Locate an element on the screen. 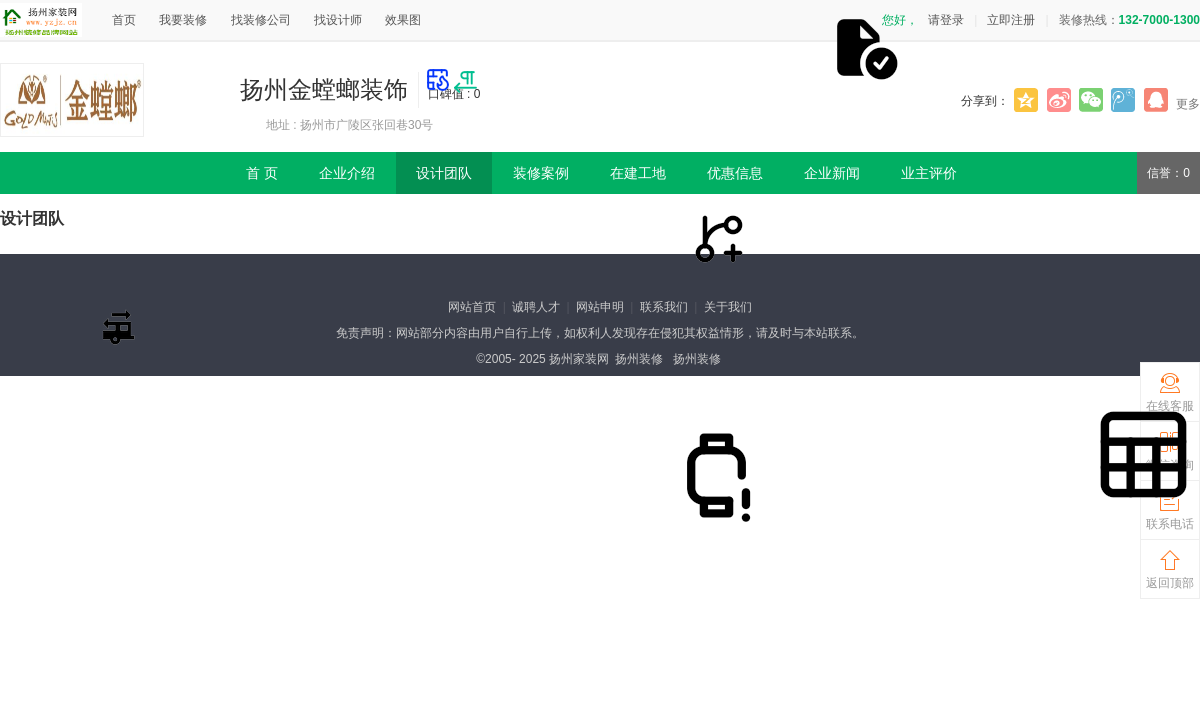  file successfully uploaded or verified is located at coordinates (865, 47).